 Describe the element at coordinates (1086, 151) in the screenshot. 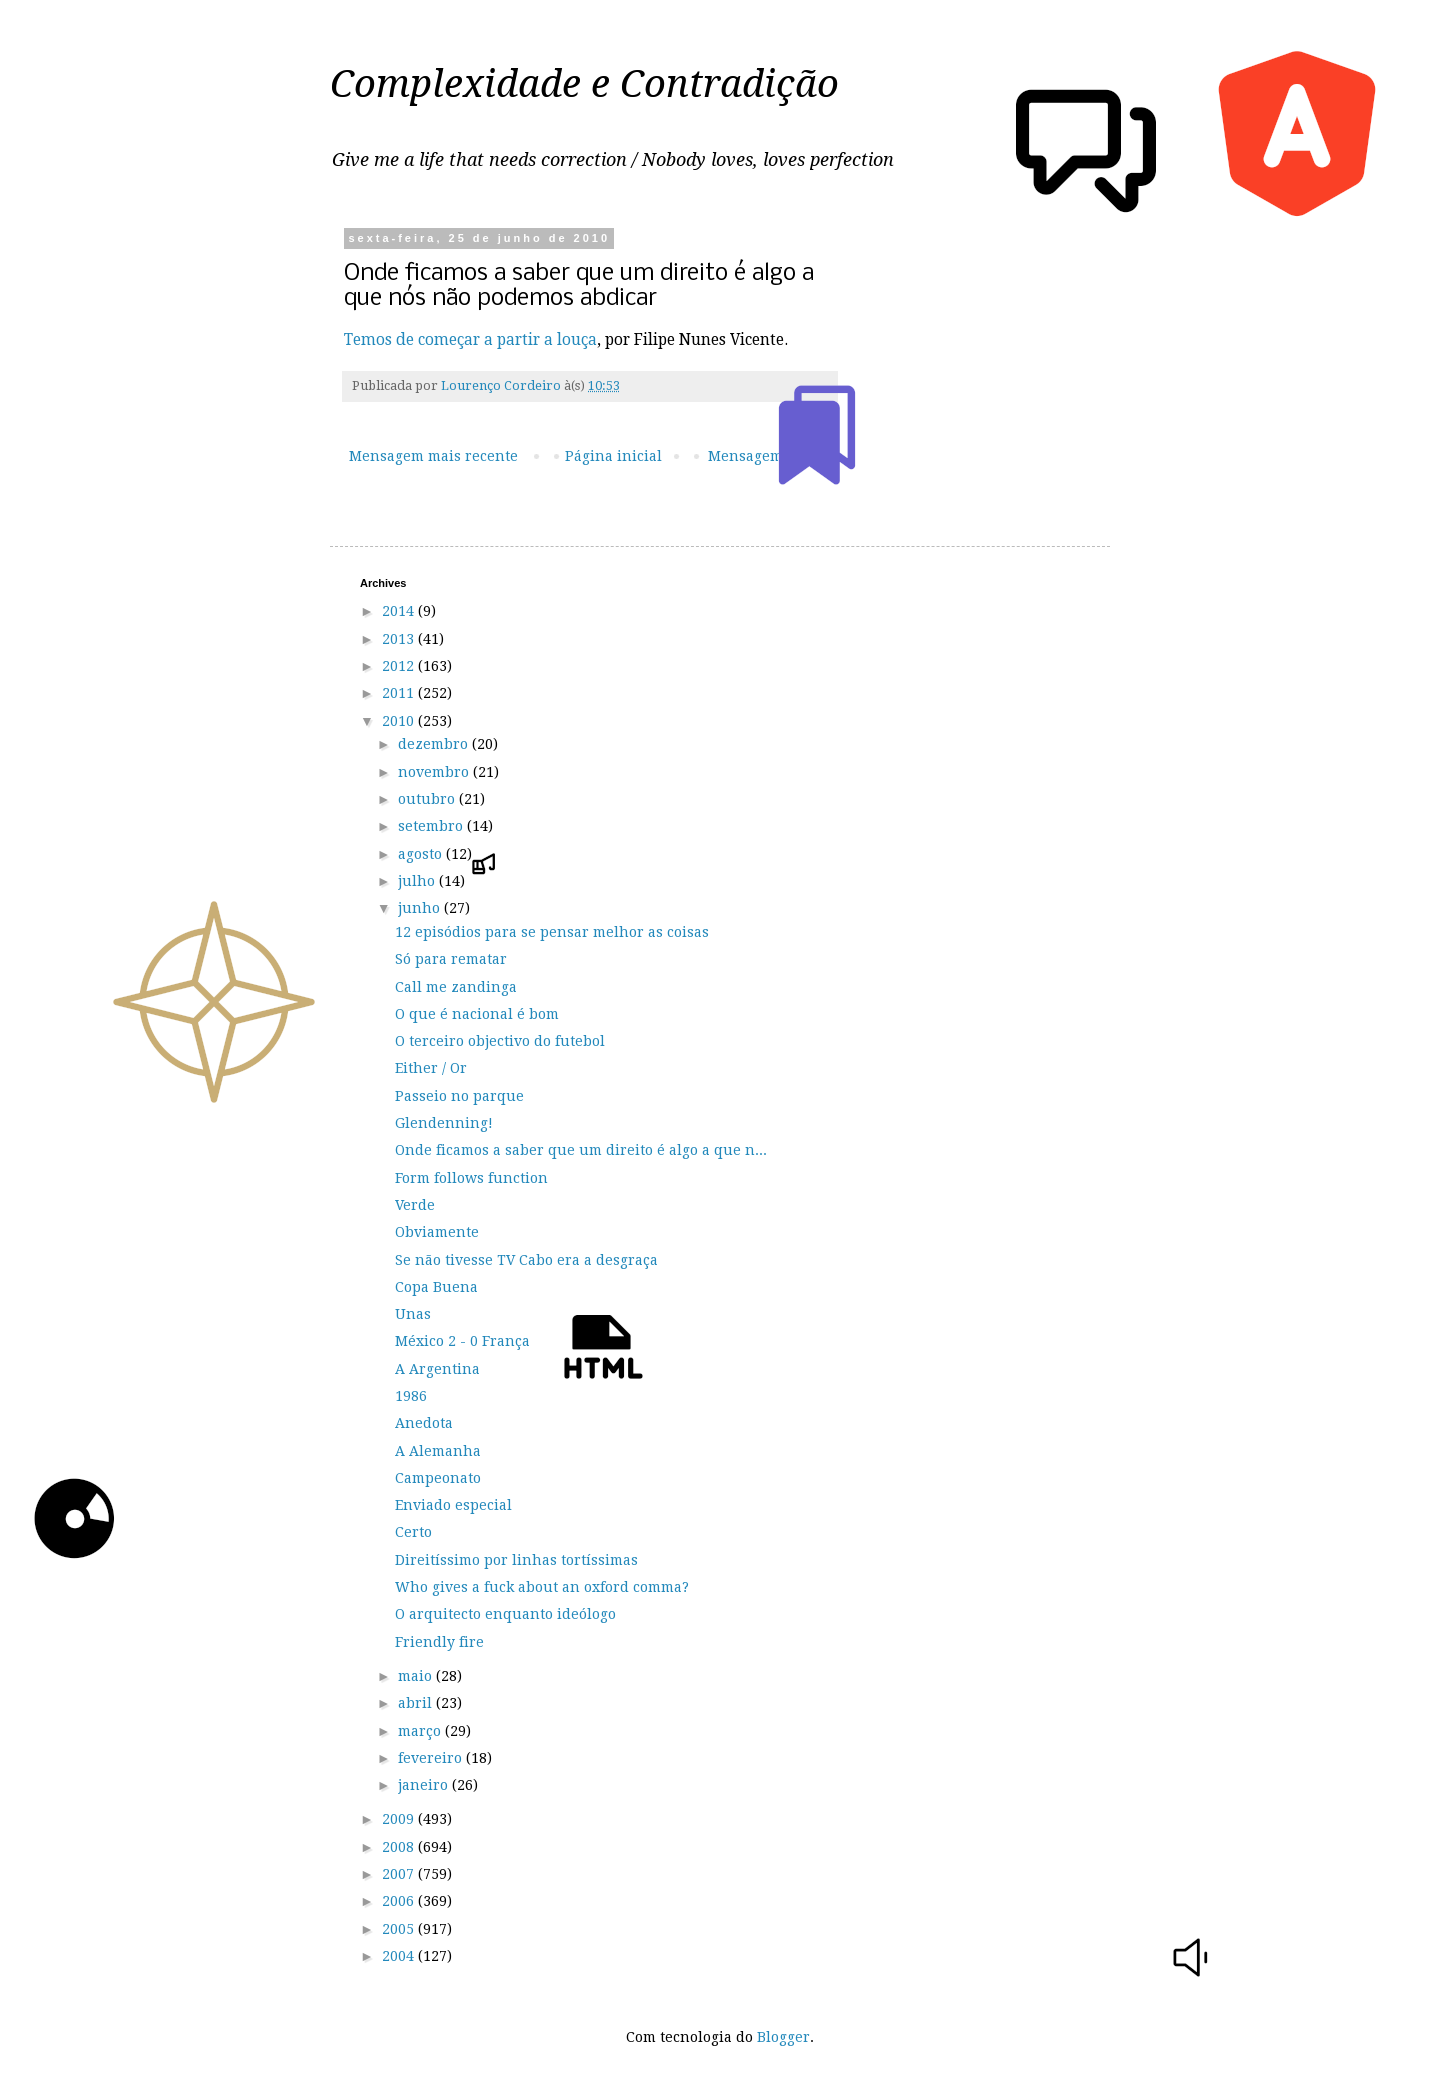

I see `view discussion thread` at that location.